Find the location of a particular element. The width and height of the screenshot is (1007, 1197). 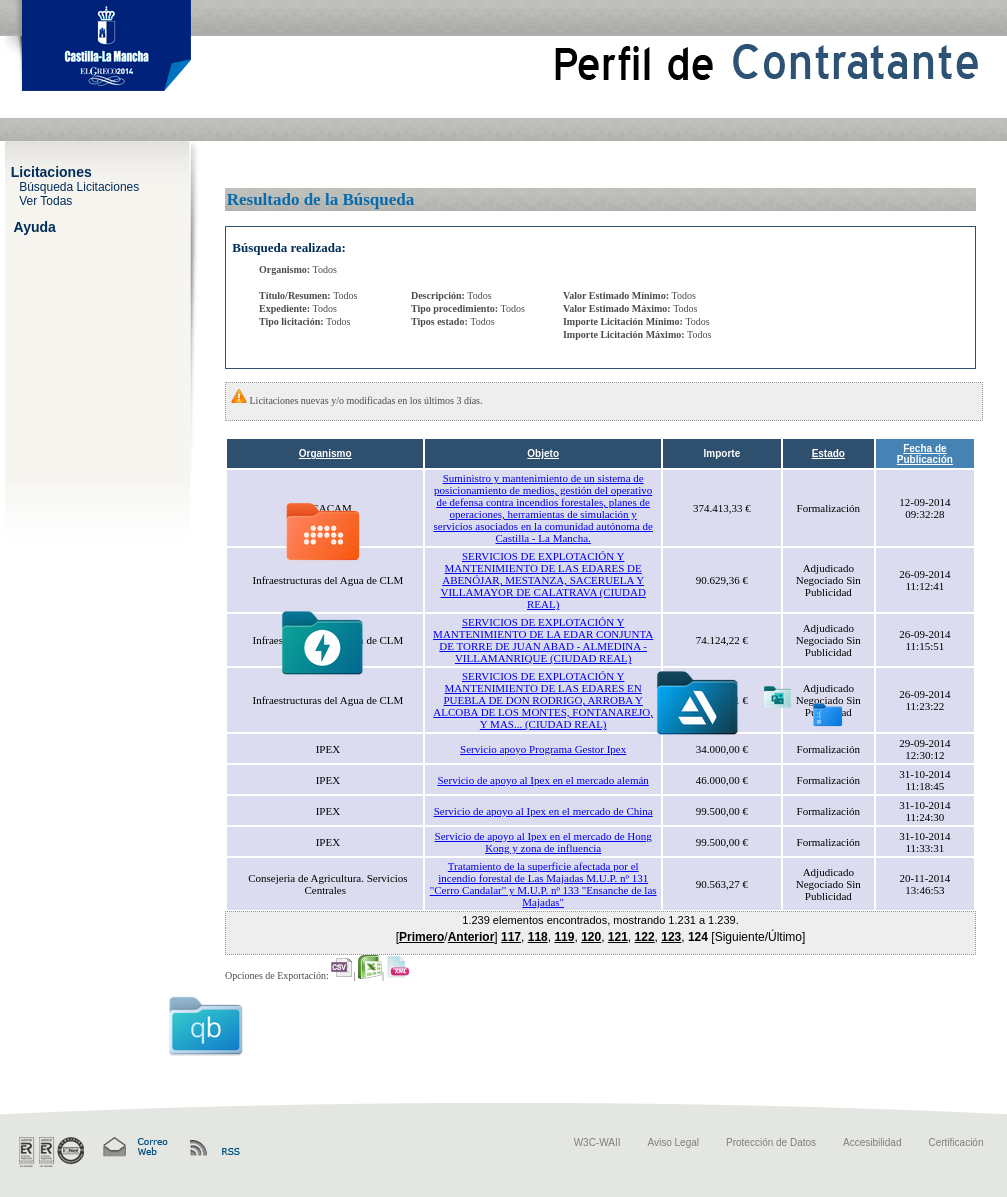

folder for artstation project files is located at coordinates (697, 705).